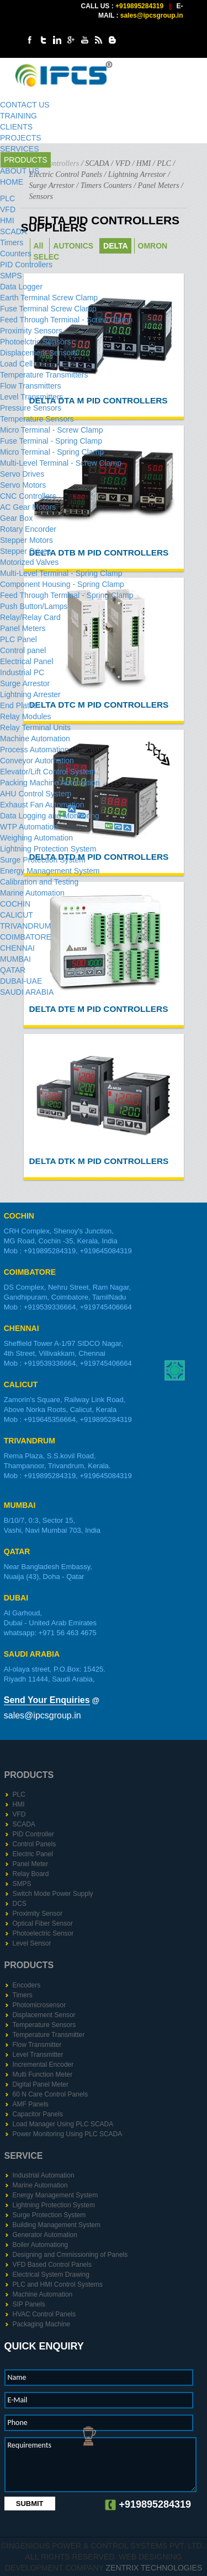 This screenshot has width=207, height=2576. What do you see at coordinates (174, 1370) in the screenshot?
I see `decorative tile or pattern element` at bounding box center [174, 1370].